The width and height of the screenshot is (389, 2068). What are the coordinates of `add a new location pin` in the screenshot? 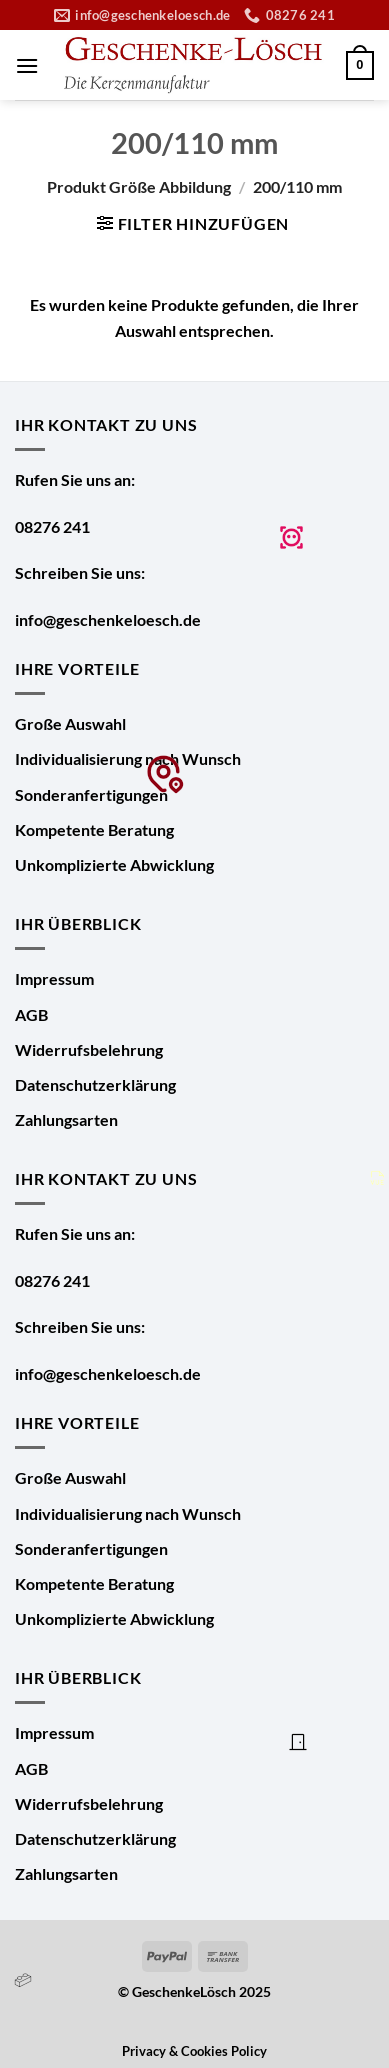 It's located at (163, 773).